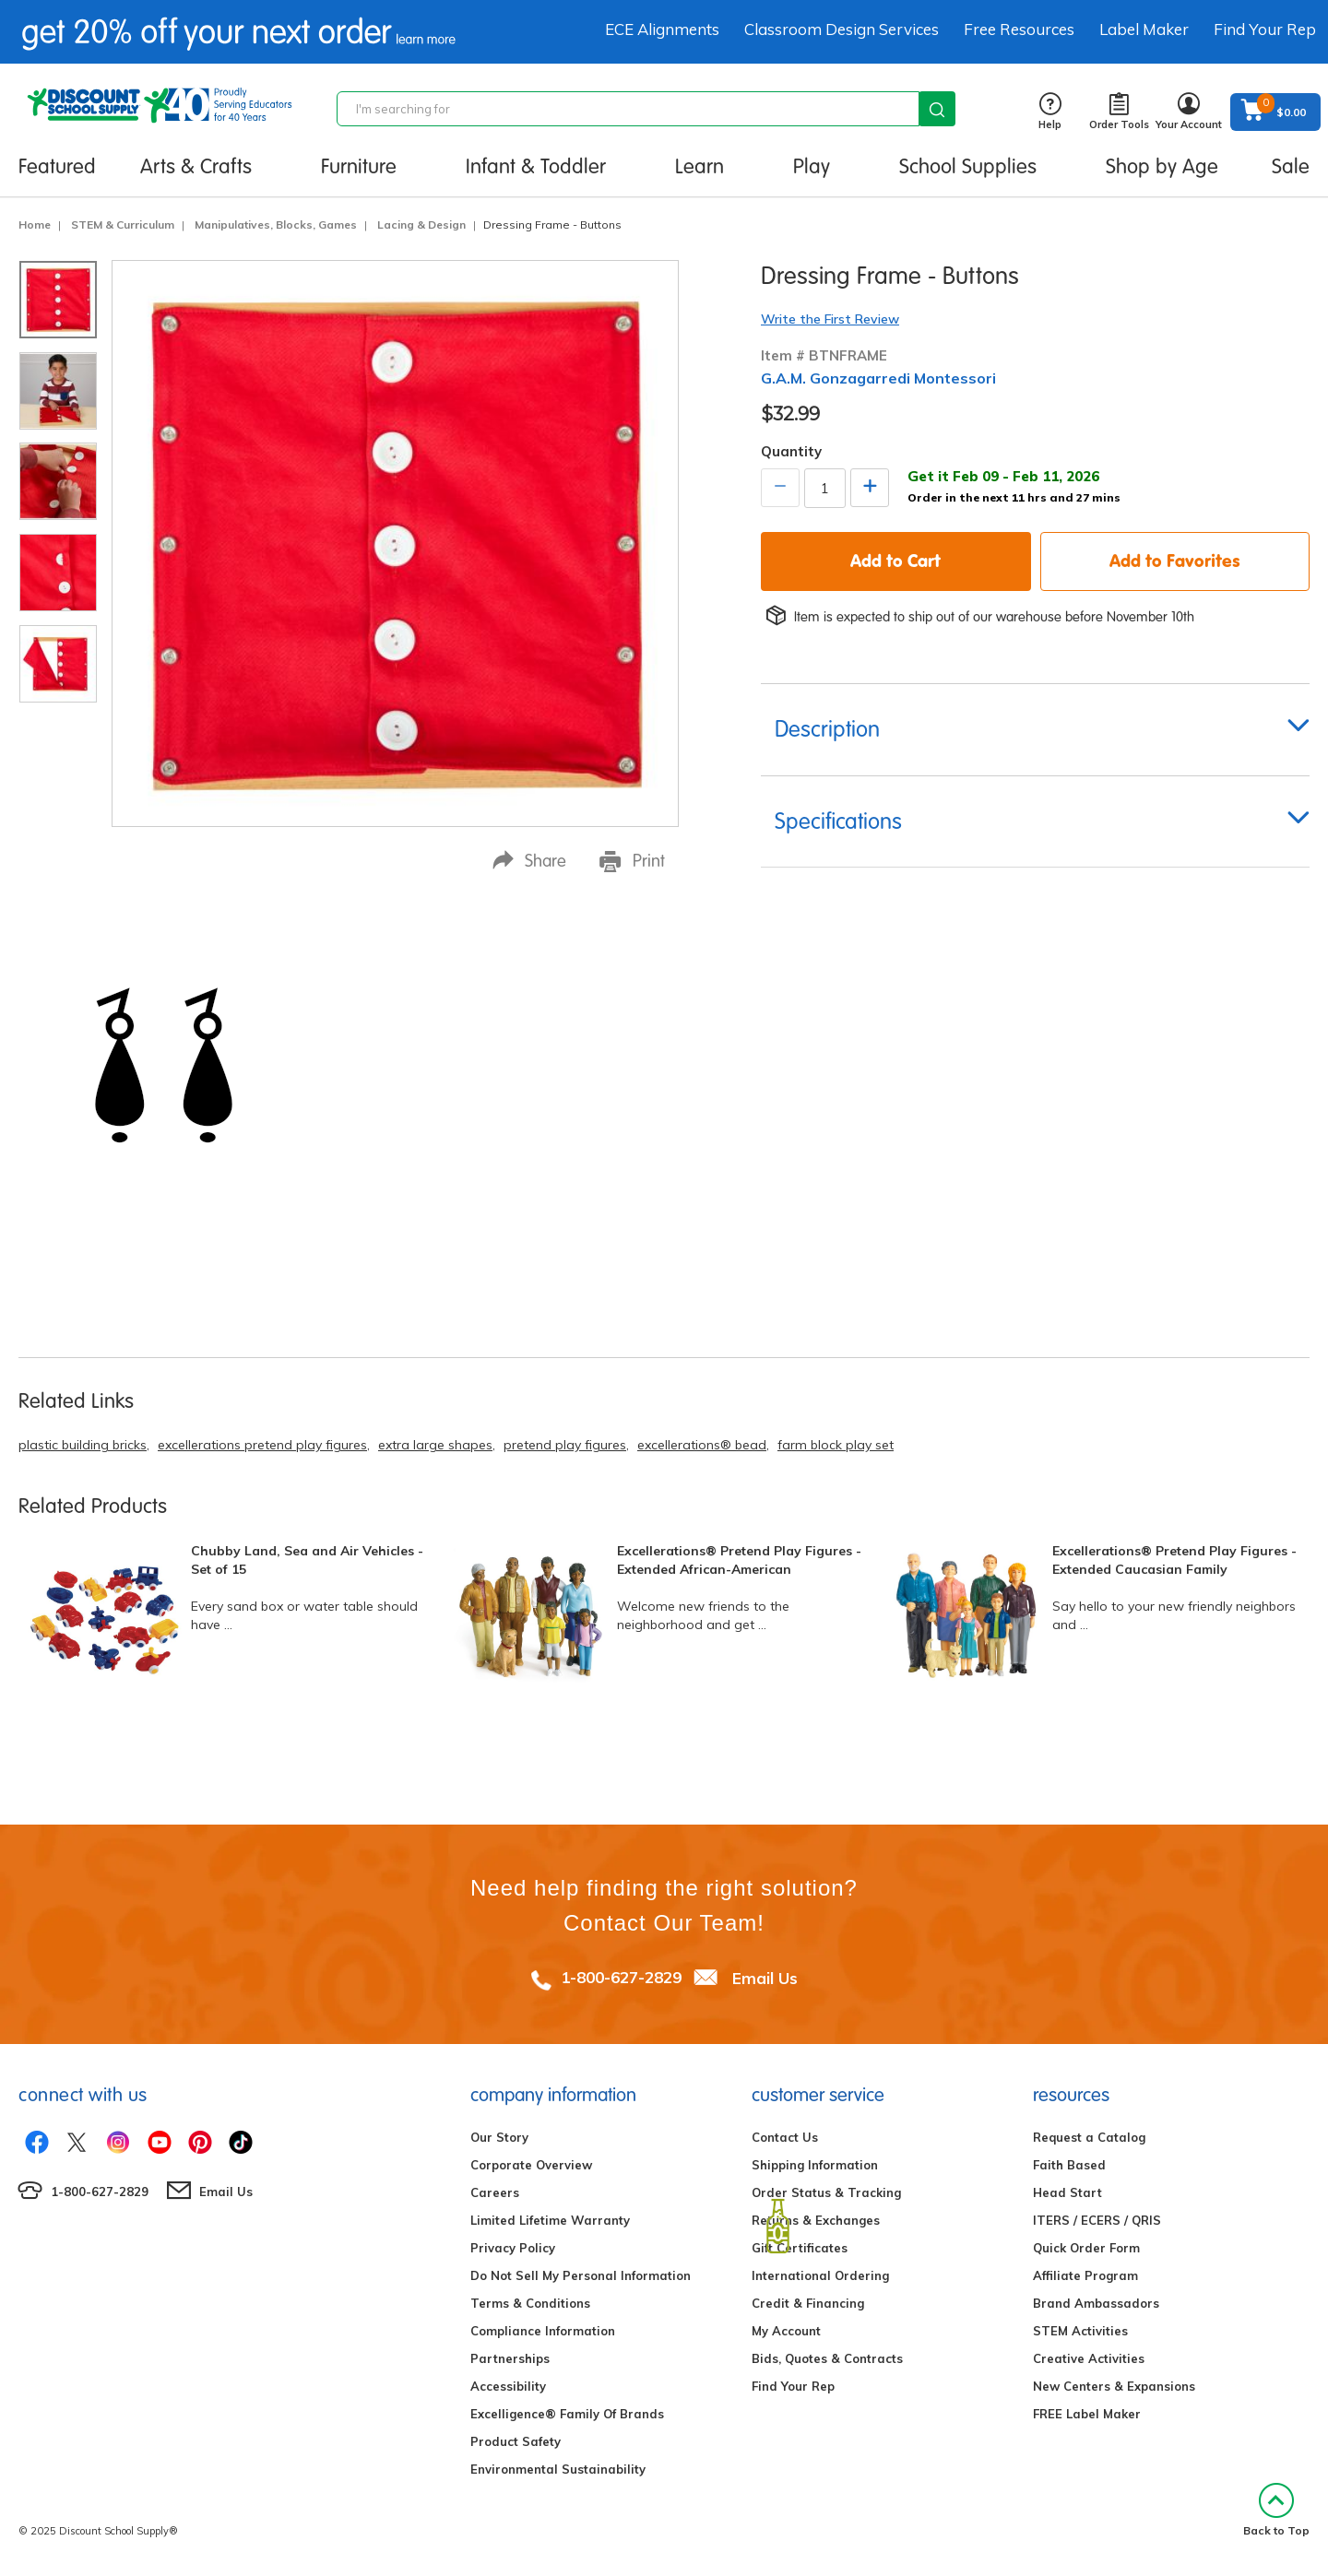 This screenshot has height=2576, width=1328. What do you see at coordinates (777, 2226) in the screenshot?
I see `browse beer or beverage options` at bounding box center [777, 2226].